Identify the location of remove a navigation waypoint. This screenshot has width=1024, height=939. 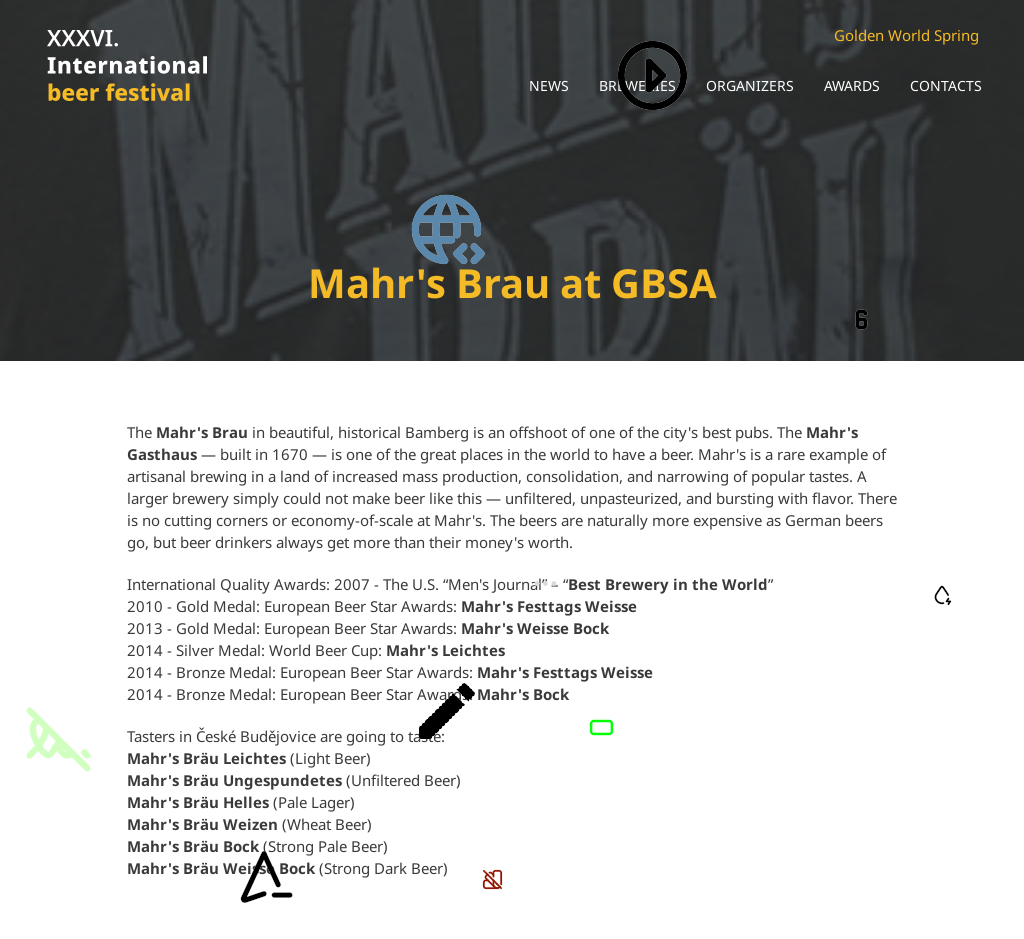
(264, 877).